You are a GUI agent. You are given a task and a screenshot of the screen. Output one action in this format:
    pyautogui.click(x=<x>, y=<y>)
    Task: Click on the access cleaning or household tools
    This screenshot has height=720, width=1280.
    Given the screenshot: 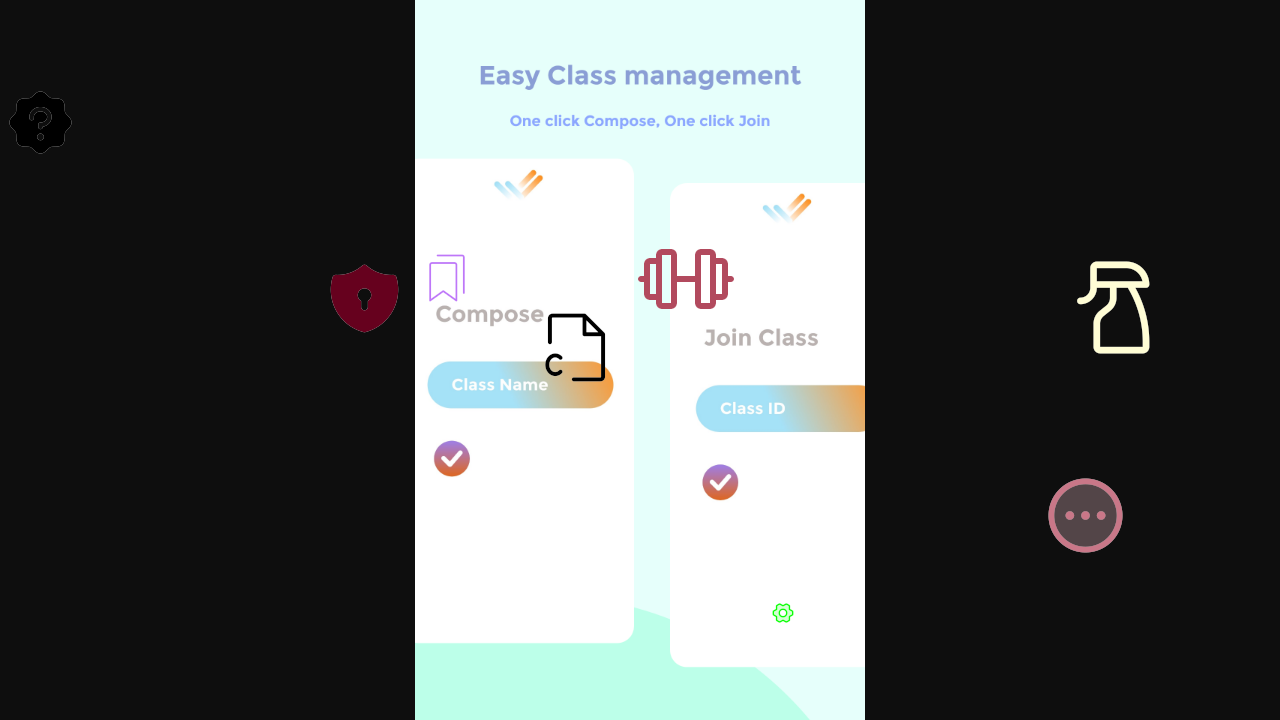 What is the action you would take?
    pyautogui.click(x=1116, y=307)
    